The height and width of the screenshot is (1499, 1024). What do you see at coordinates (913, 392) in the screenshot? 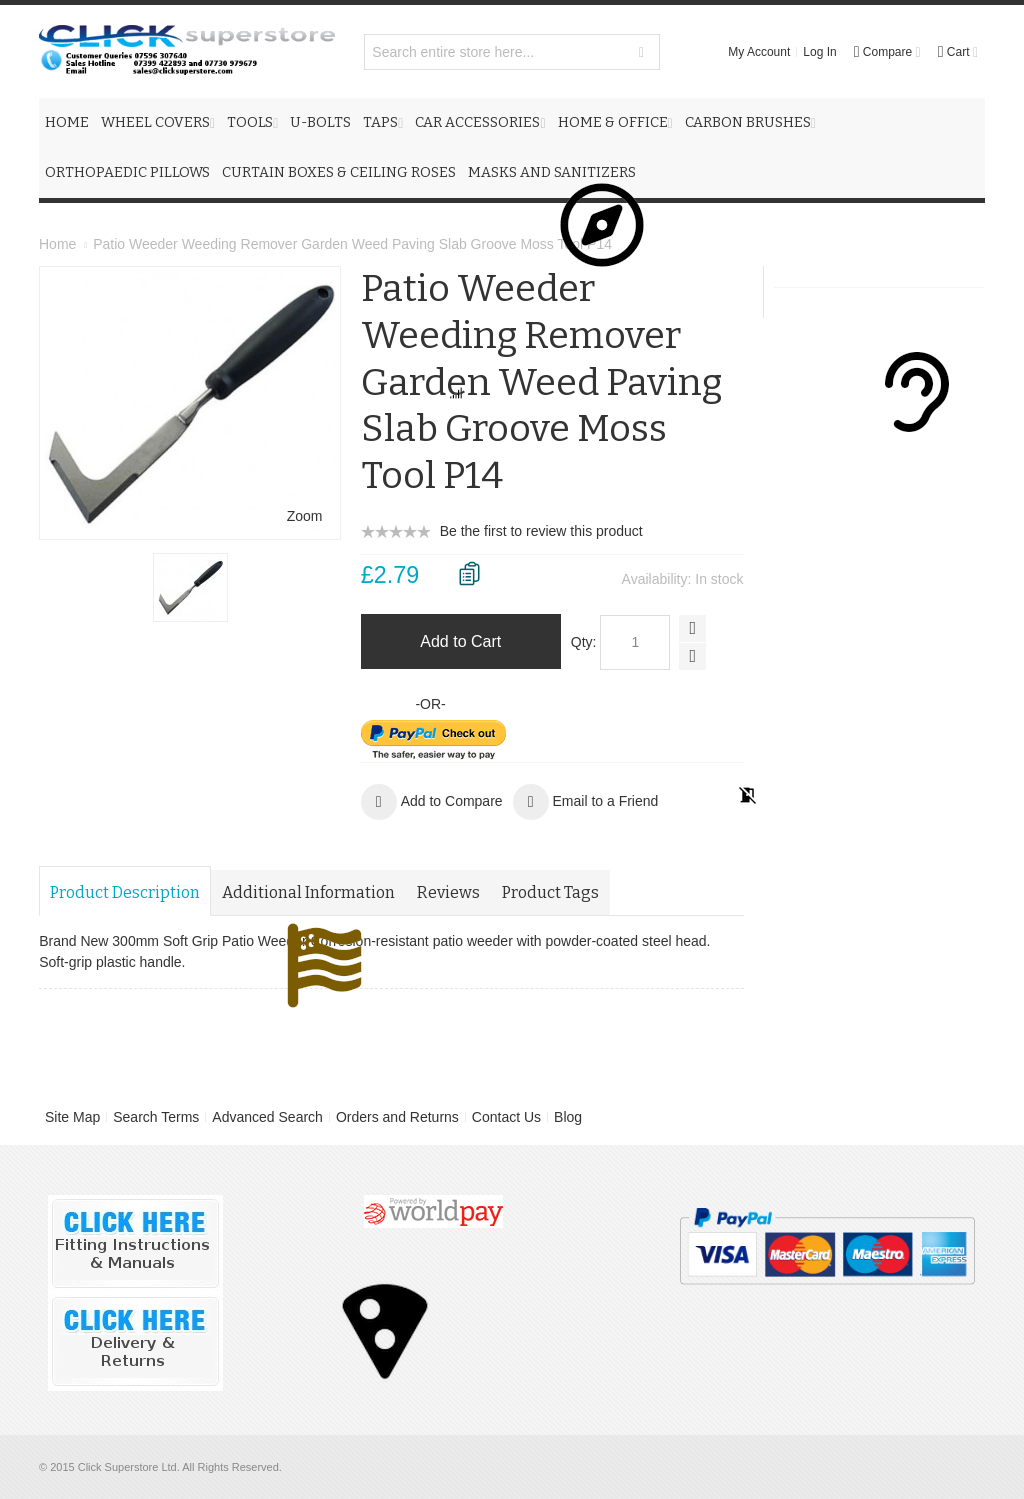
I see `enable audio or listening features` at bounding box center [913, 392].